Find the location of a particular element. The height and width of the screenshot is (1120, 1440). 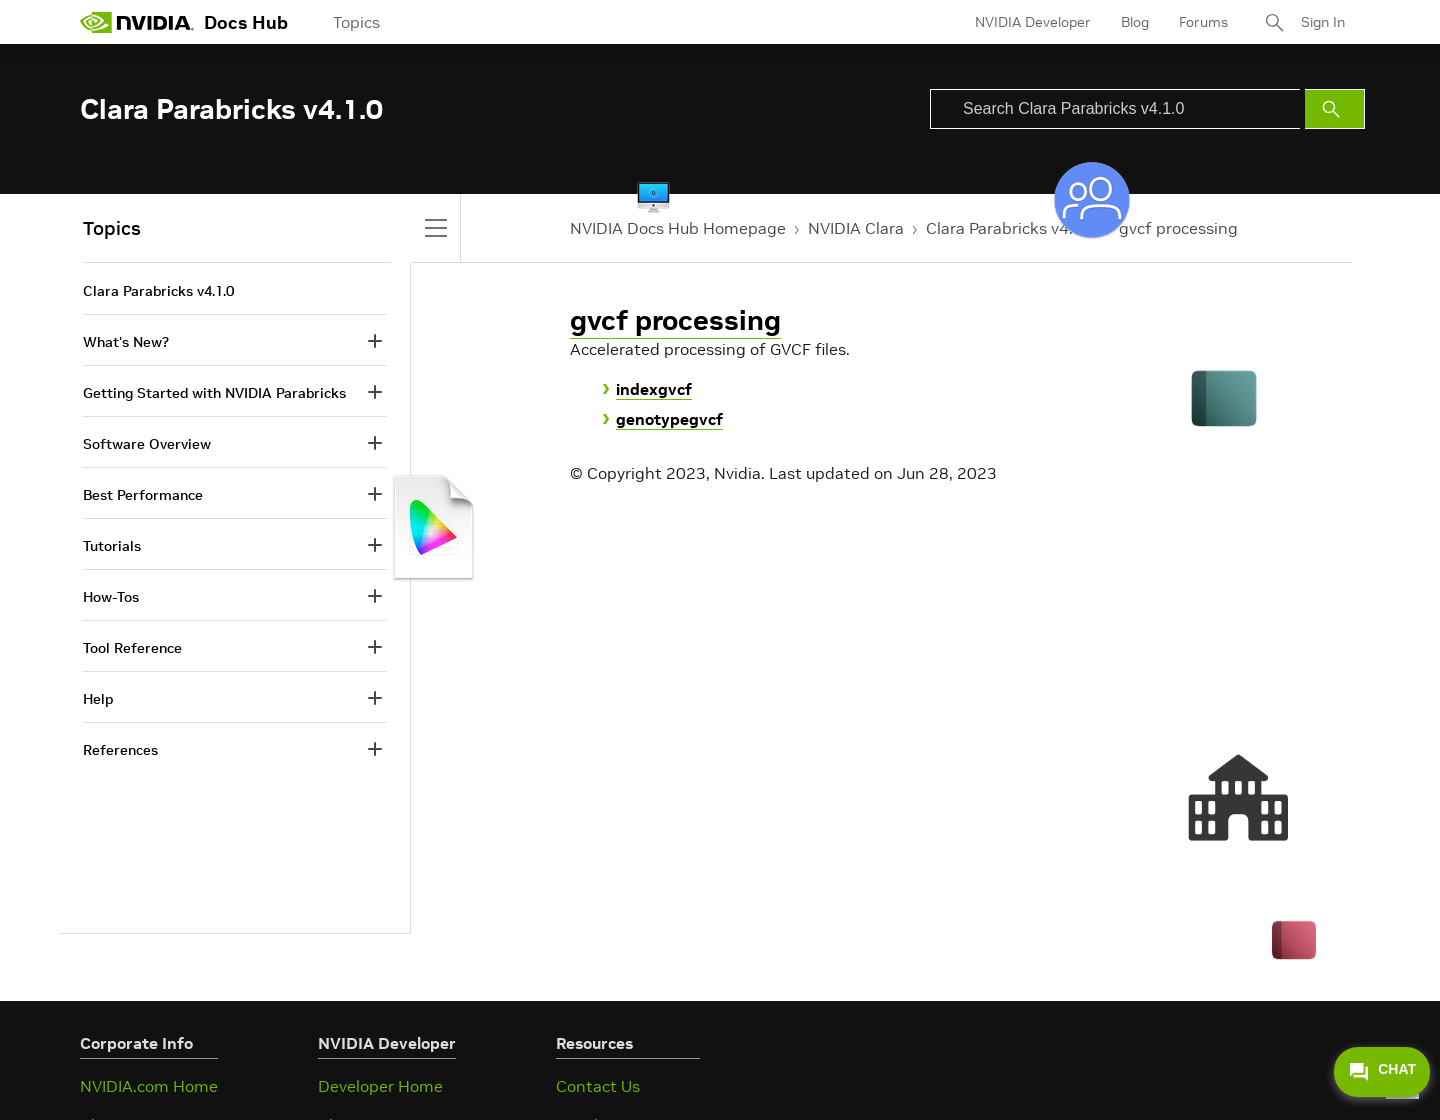

access educational apps and resources is located at coordinates (1235, 801).